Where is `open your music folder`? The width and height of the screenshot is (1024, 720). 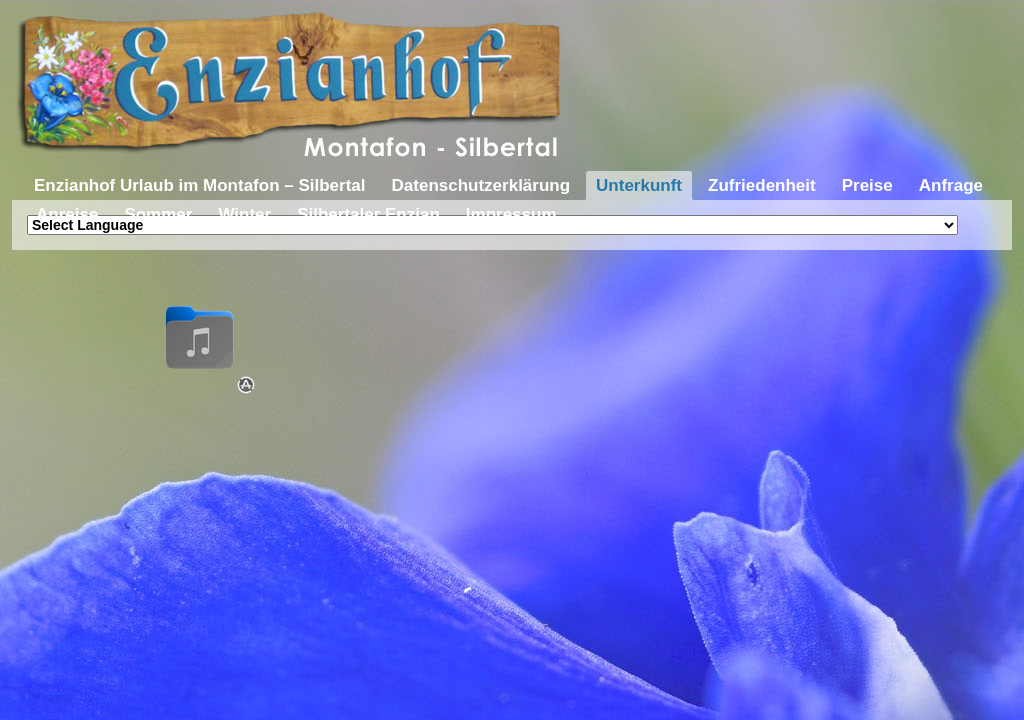
open your music folder is located at coordinates (199, 337).